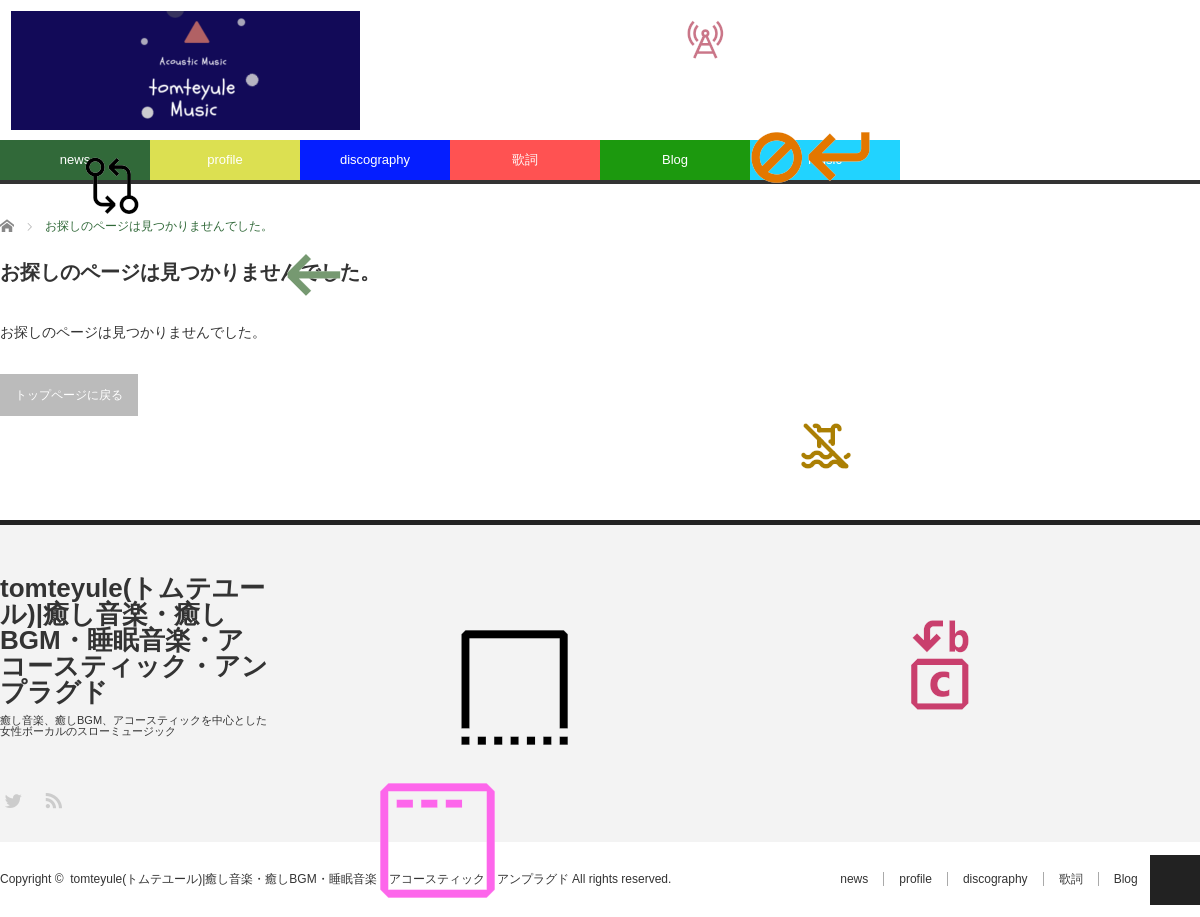  Describe the element at coordinates (437, 840) in the screenshot. I see `toggle the menubar visibility` at that location.